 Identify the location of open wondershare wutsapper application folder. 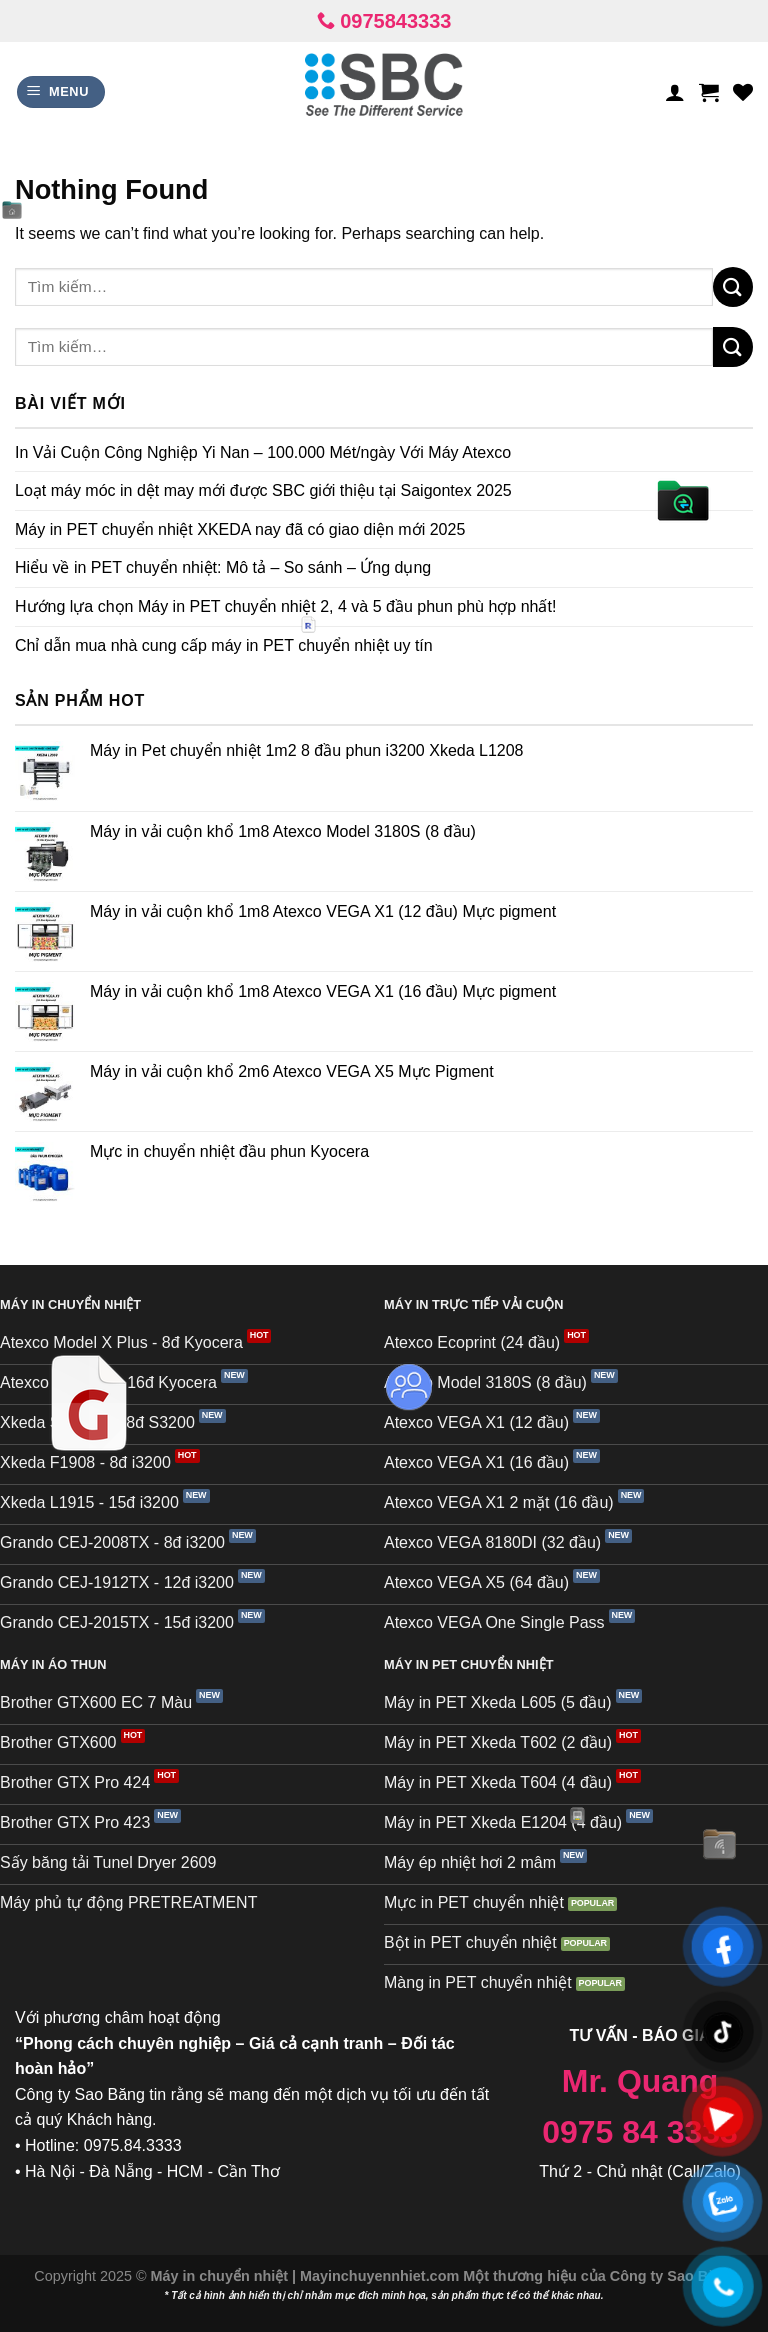
(683, 502).